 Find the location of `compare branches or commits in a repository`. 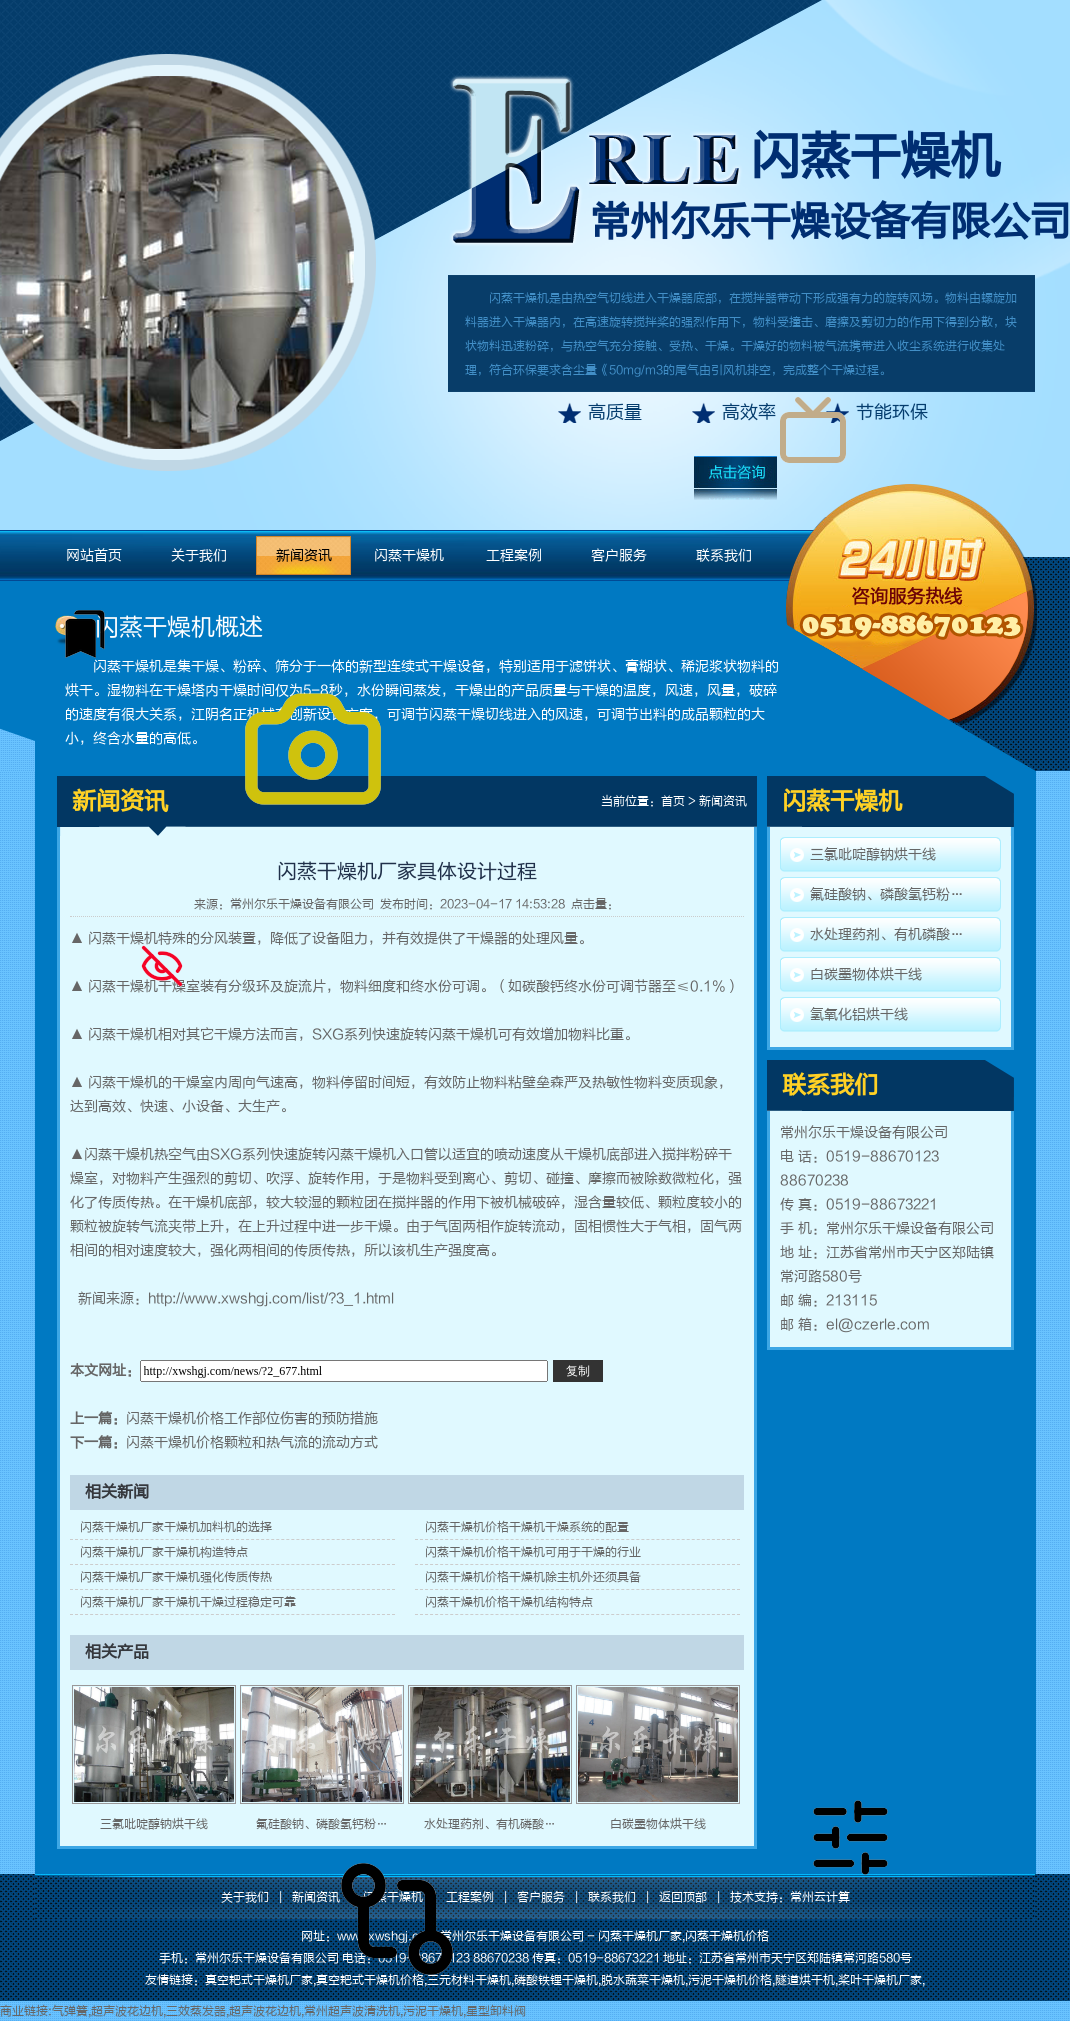

compare branches or commits in a repository is located at coordinates (397, 1919).